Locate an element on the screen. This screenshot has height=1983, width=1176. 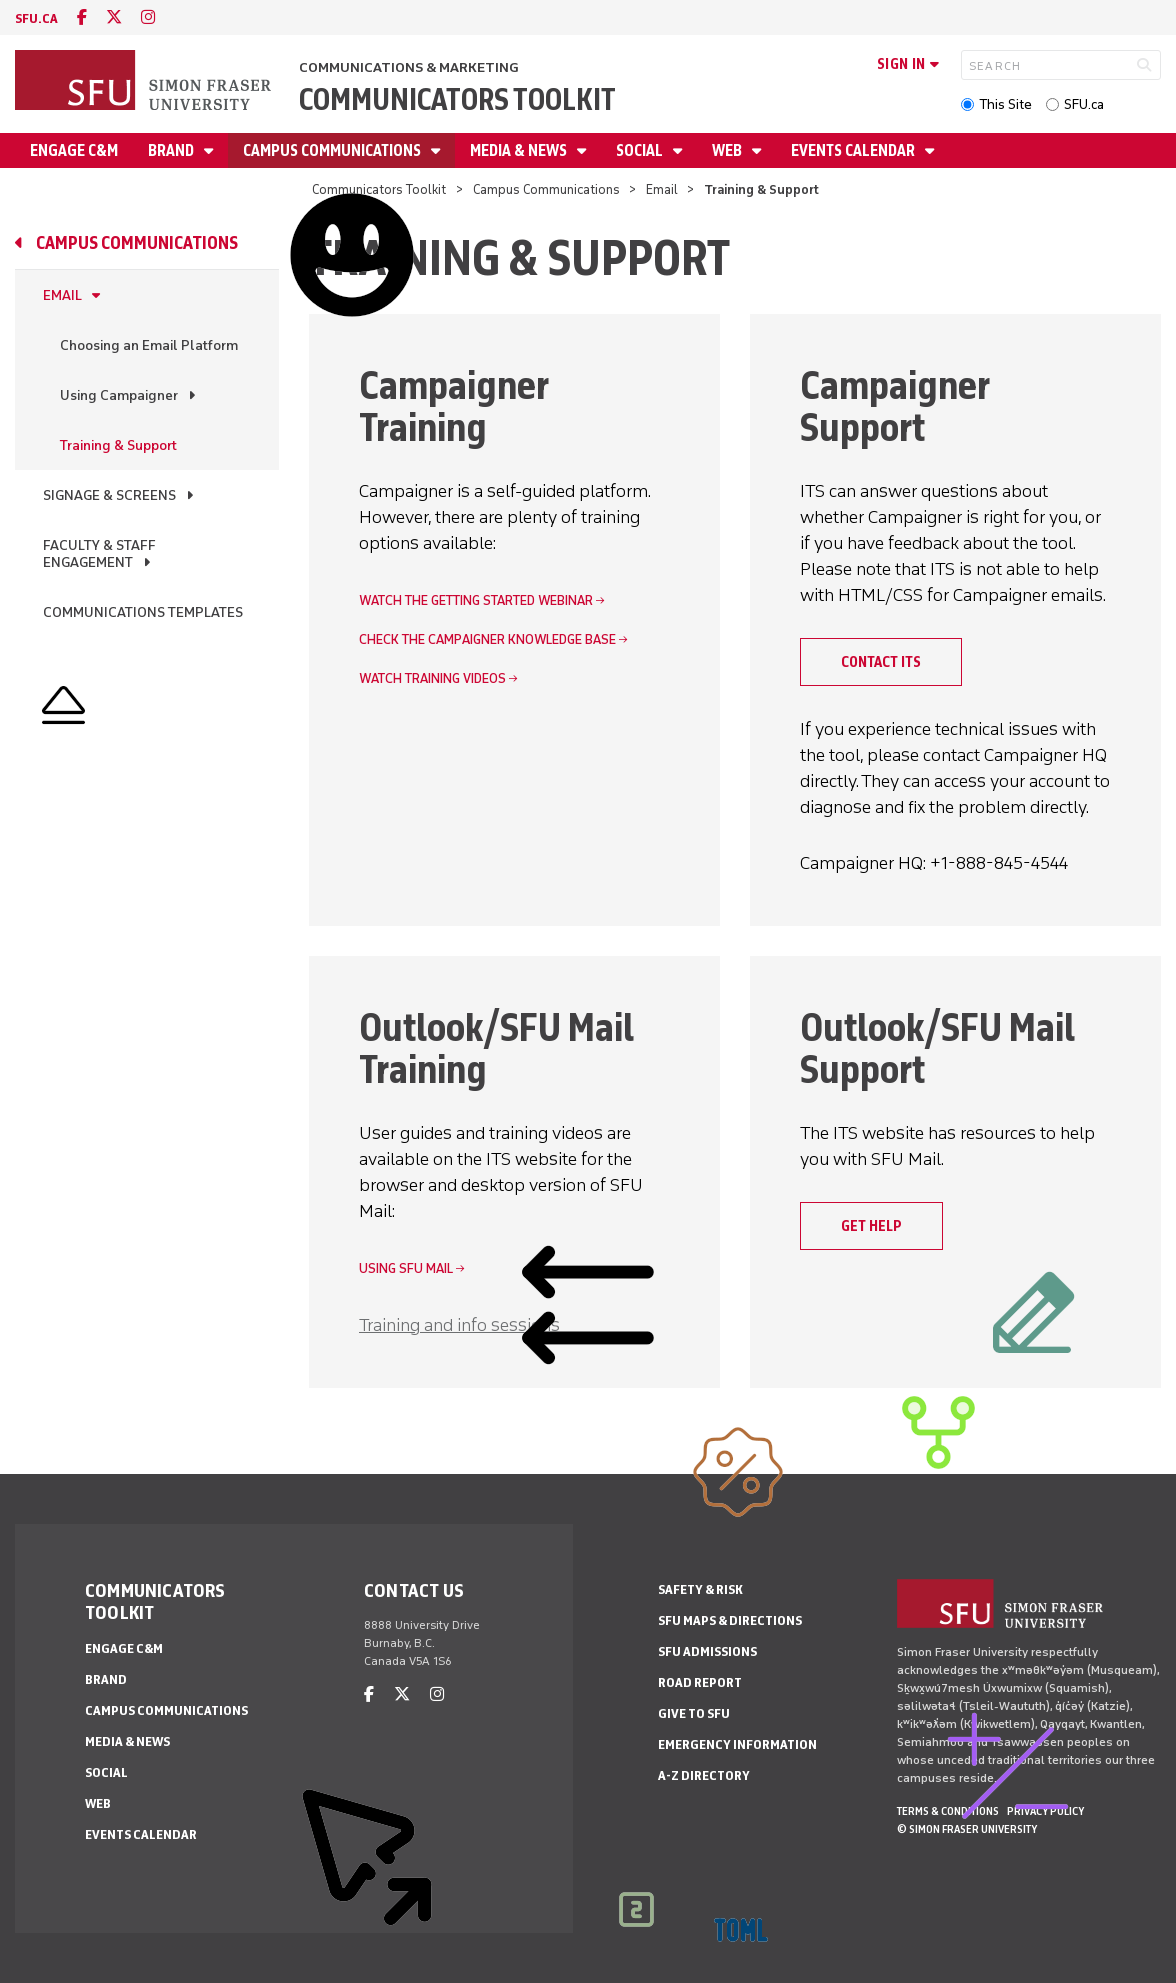
view available discounts or promotions is located at coordinates (738, 1472).